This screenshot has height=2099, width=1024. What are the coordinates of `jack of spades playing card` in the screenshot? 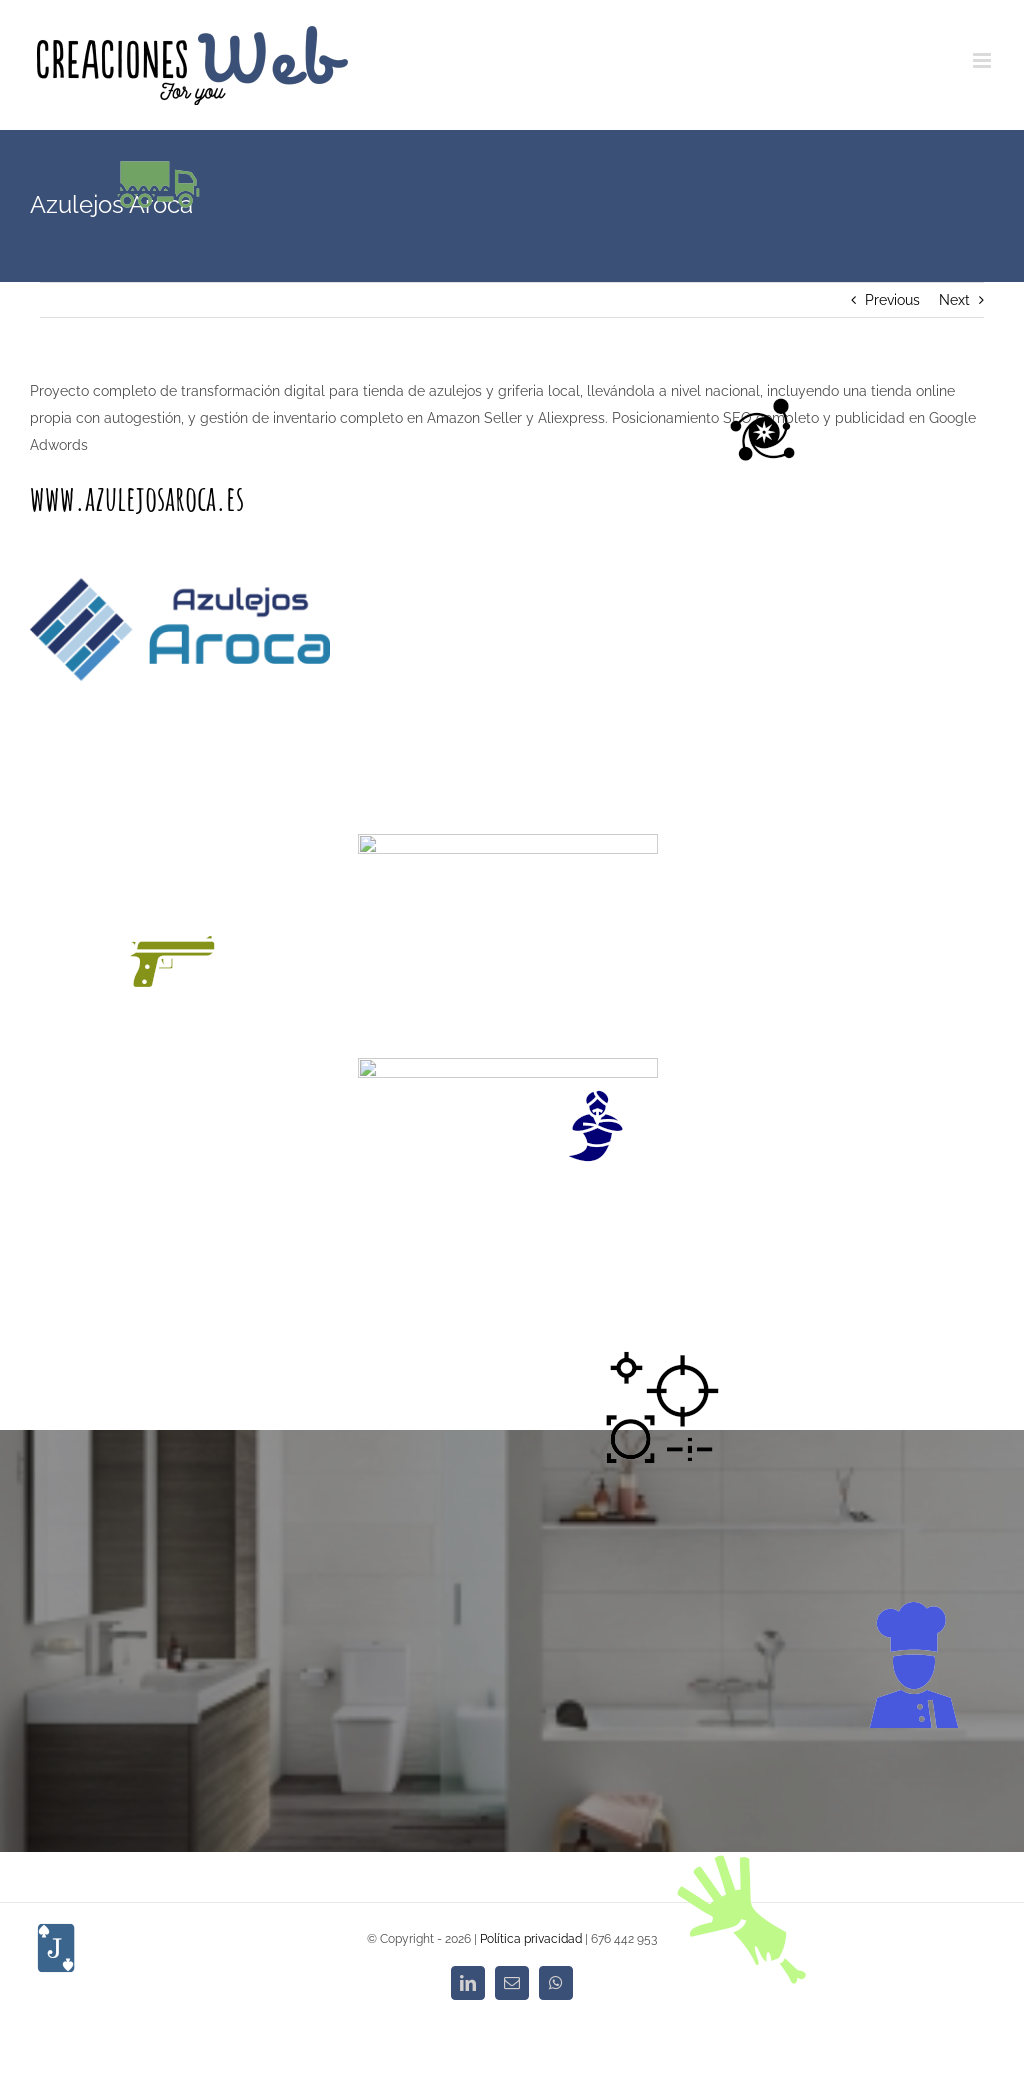 It's located at (56, 1948).